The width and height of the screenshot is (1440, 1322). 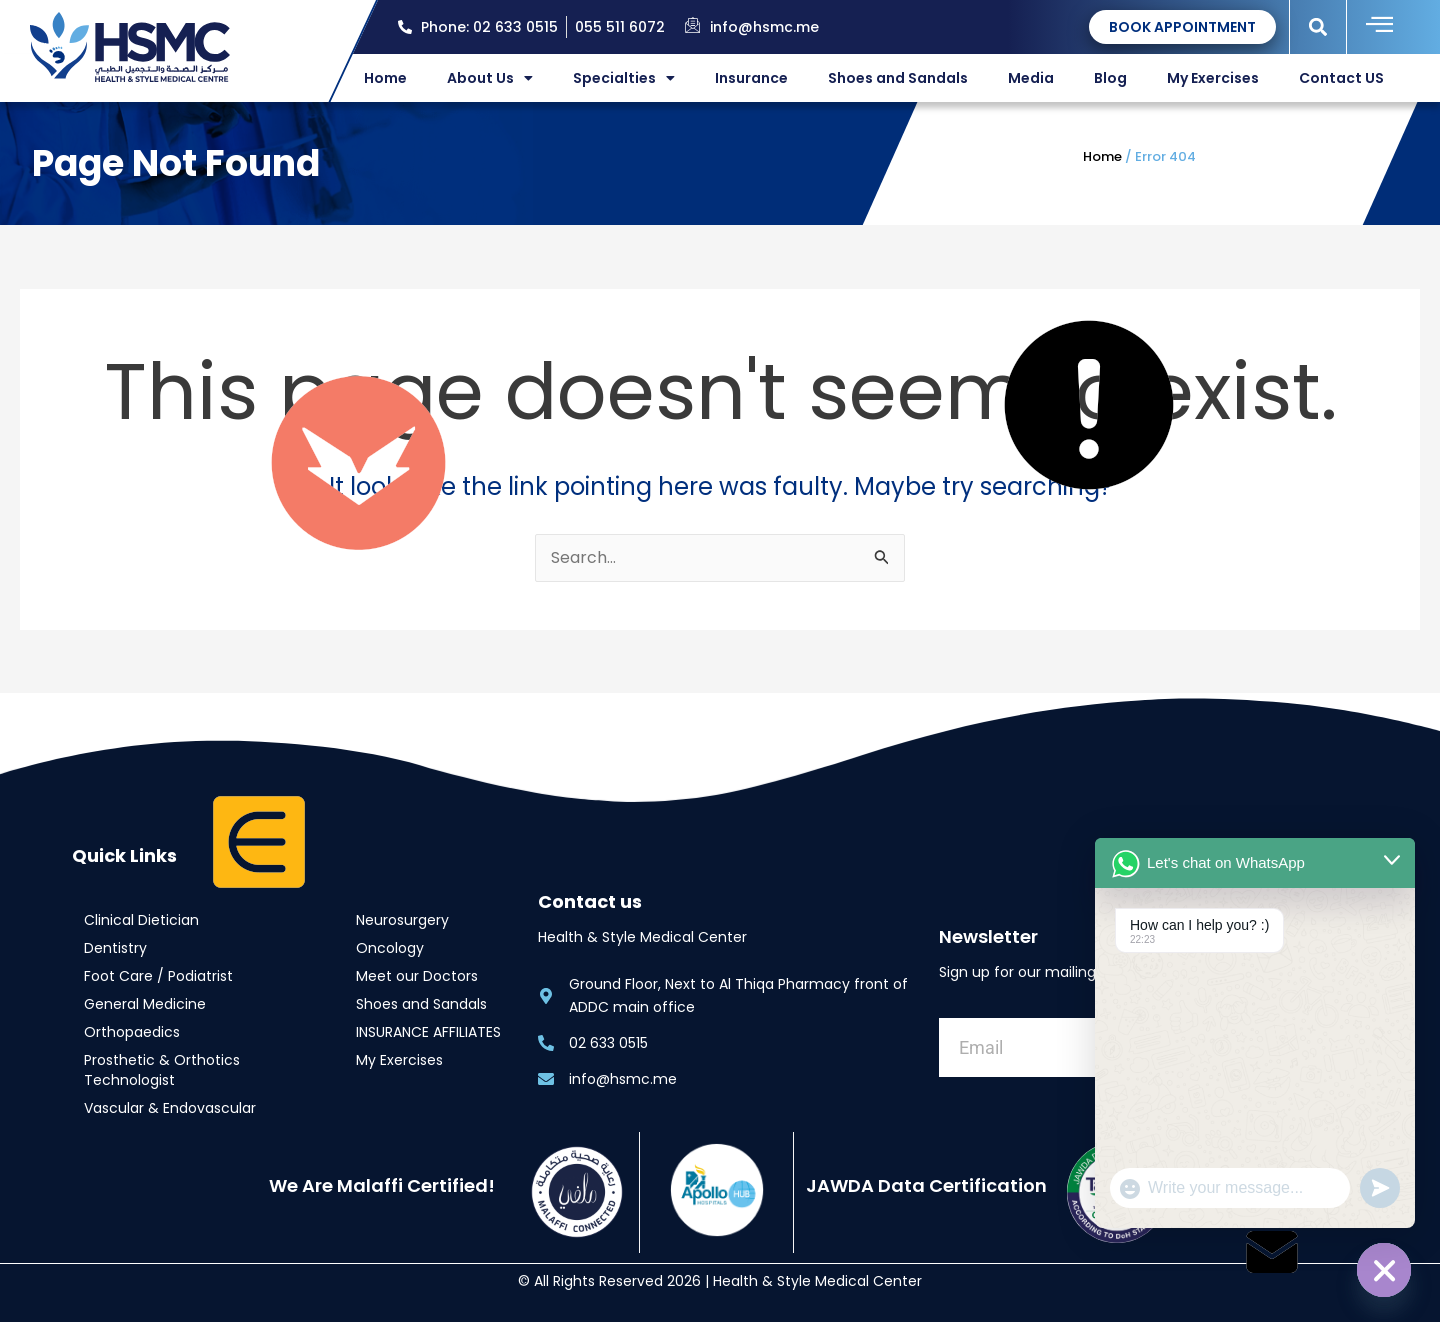 What do you see at coordinates (259, 842) in the screenshot?
I see `indicates set membership in mathematical notation` at bounding box center [259, 842].